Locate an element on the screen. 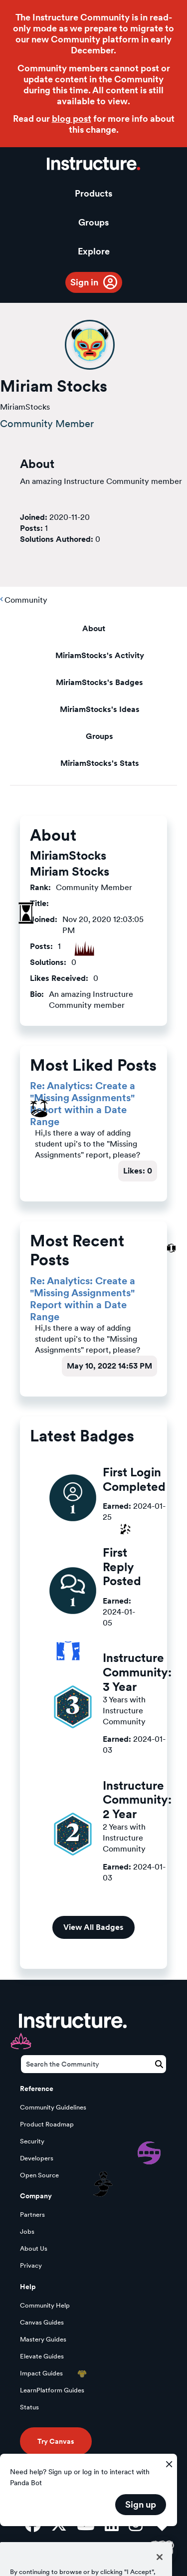 The height and width of the screenshot is (2576, 187). indicates outdoor or nature environment in game is located at coordinates (84, 946).